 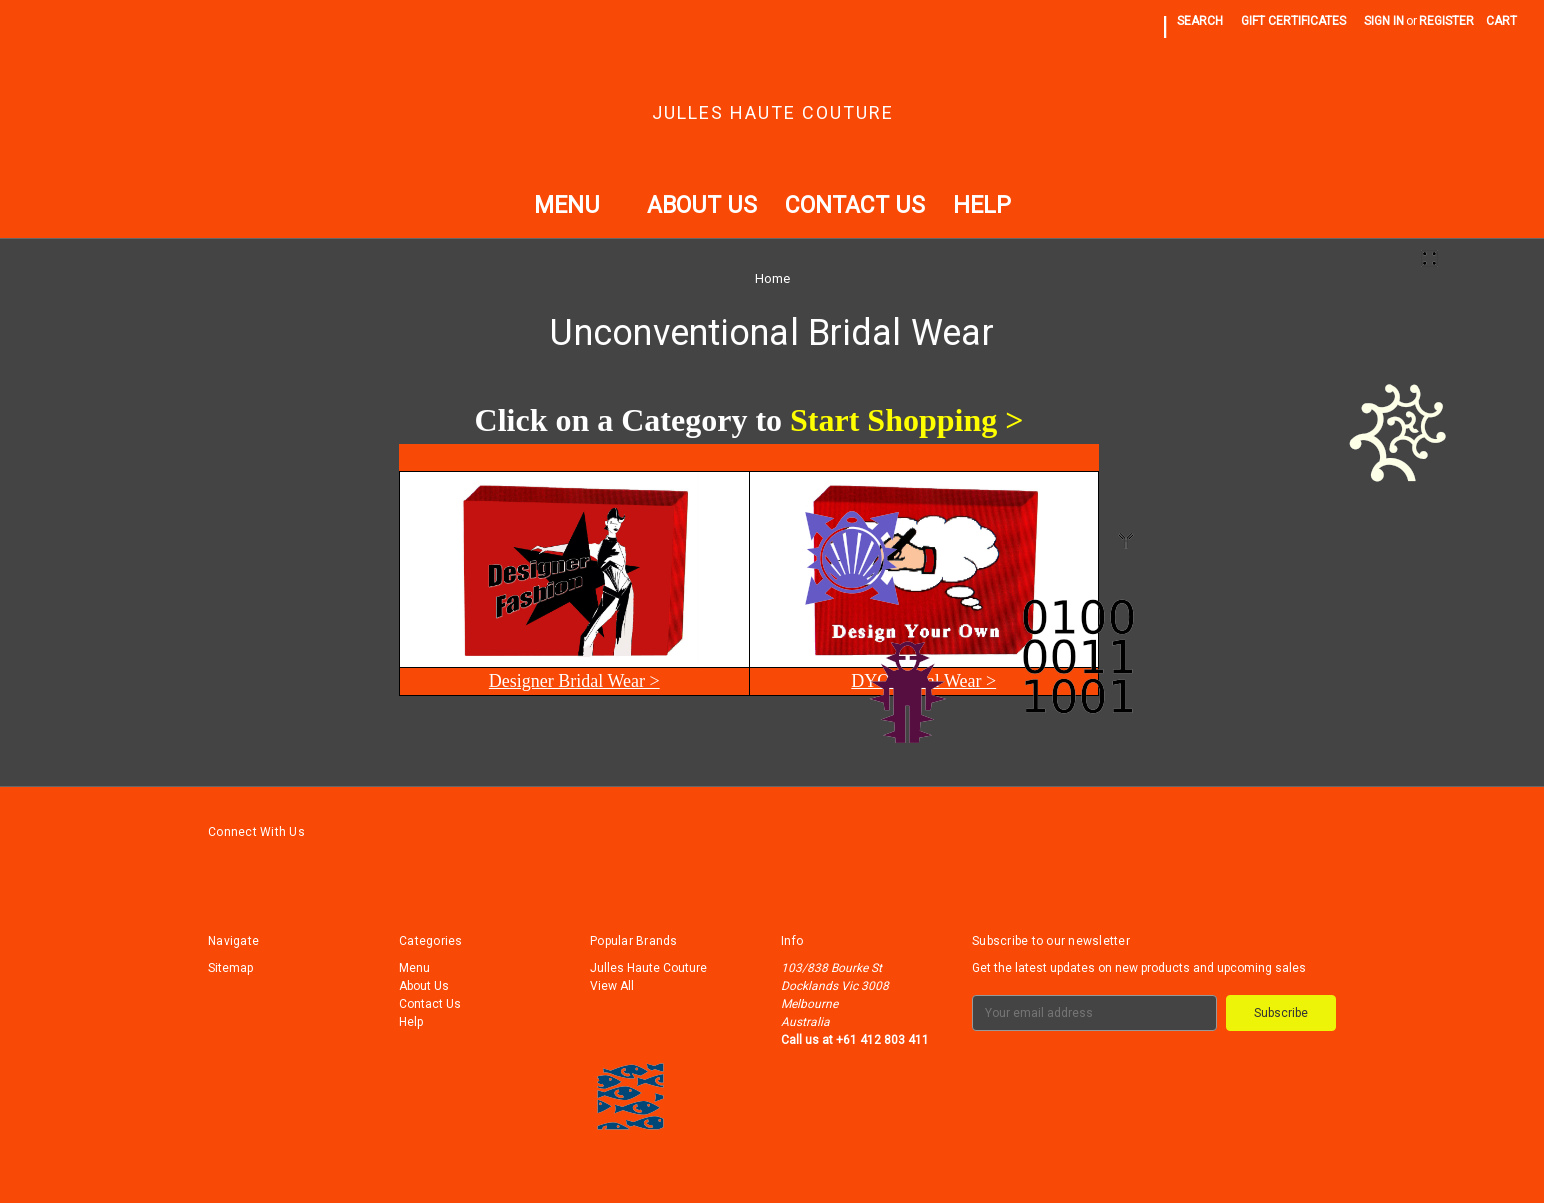 I want to click on roll the dice or randomize selection, so click(x=1429, y=258).